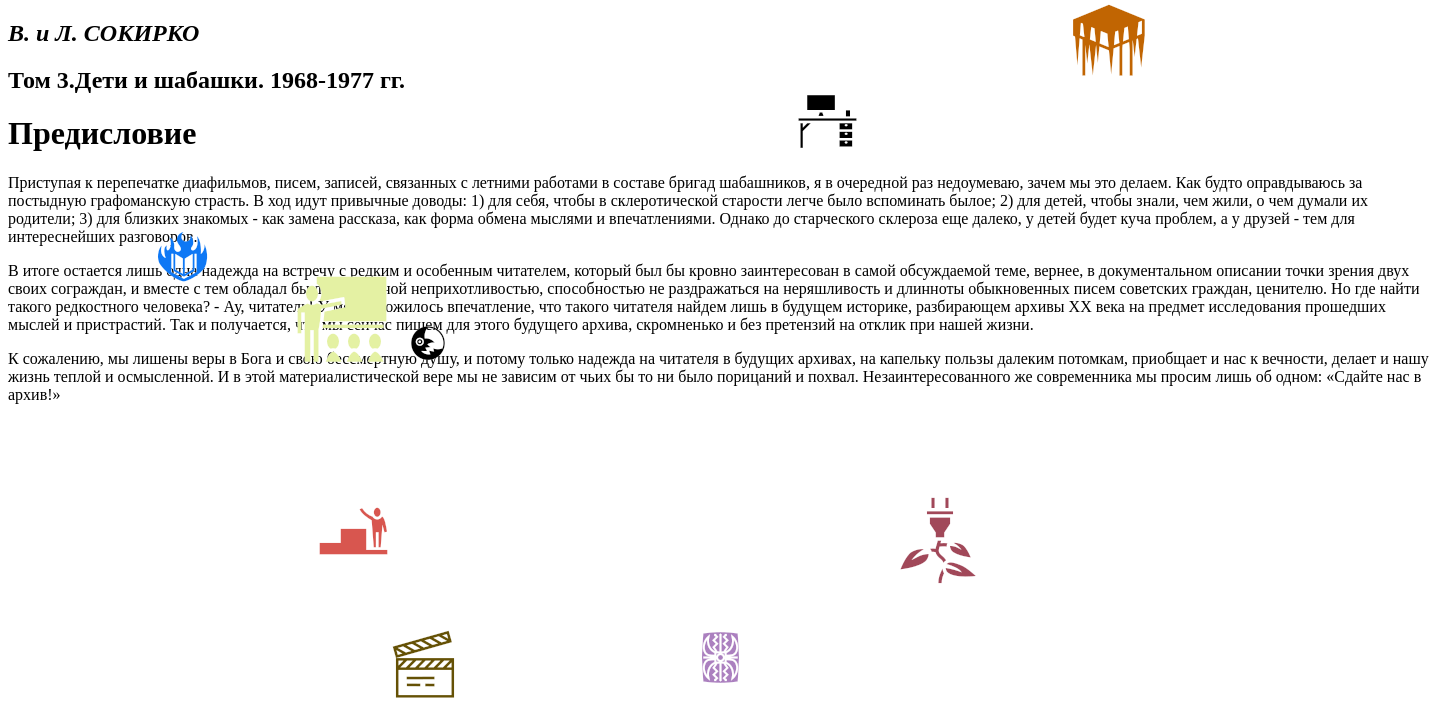 This screenshot has width=1440, height=720. Describe the element at coordinates (182, 256) in the screenshot. I see `destroy or permanently delete a document` at that location.